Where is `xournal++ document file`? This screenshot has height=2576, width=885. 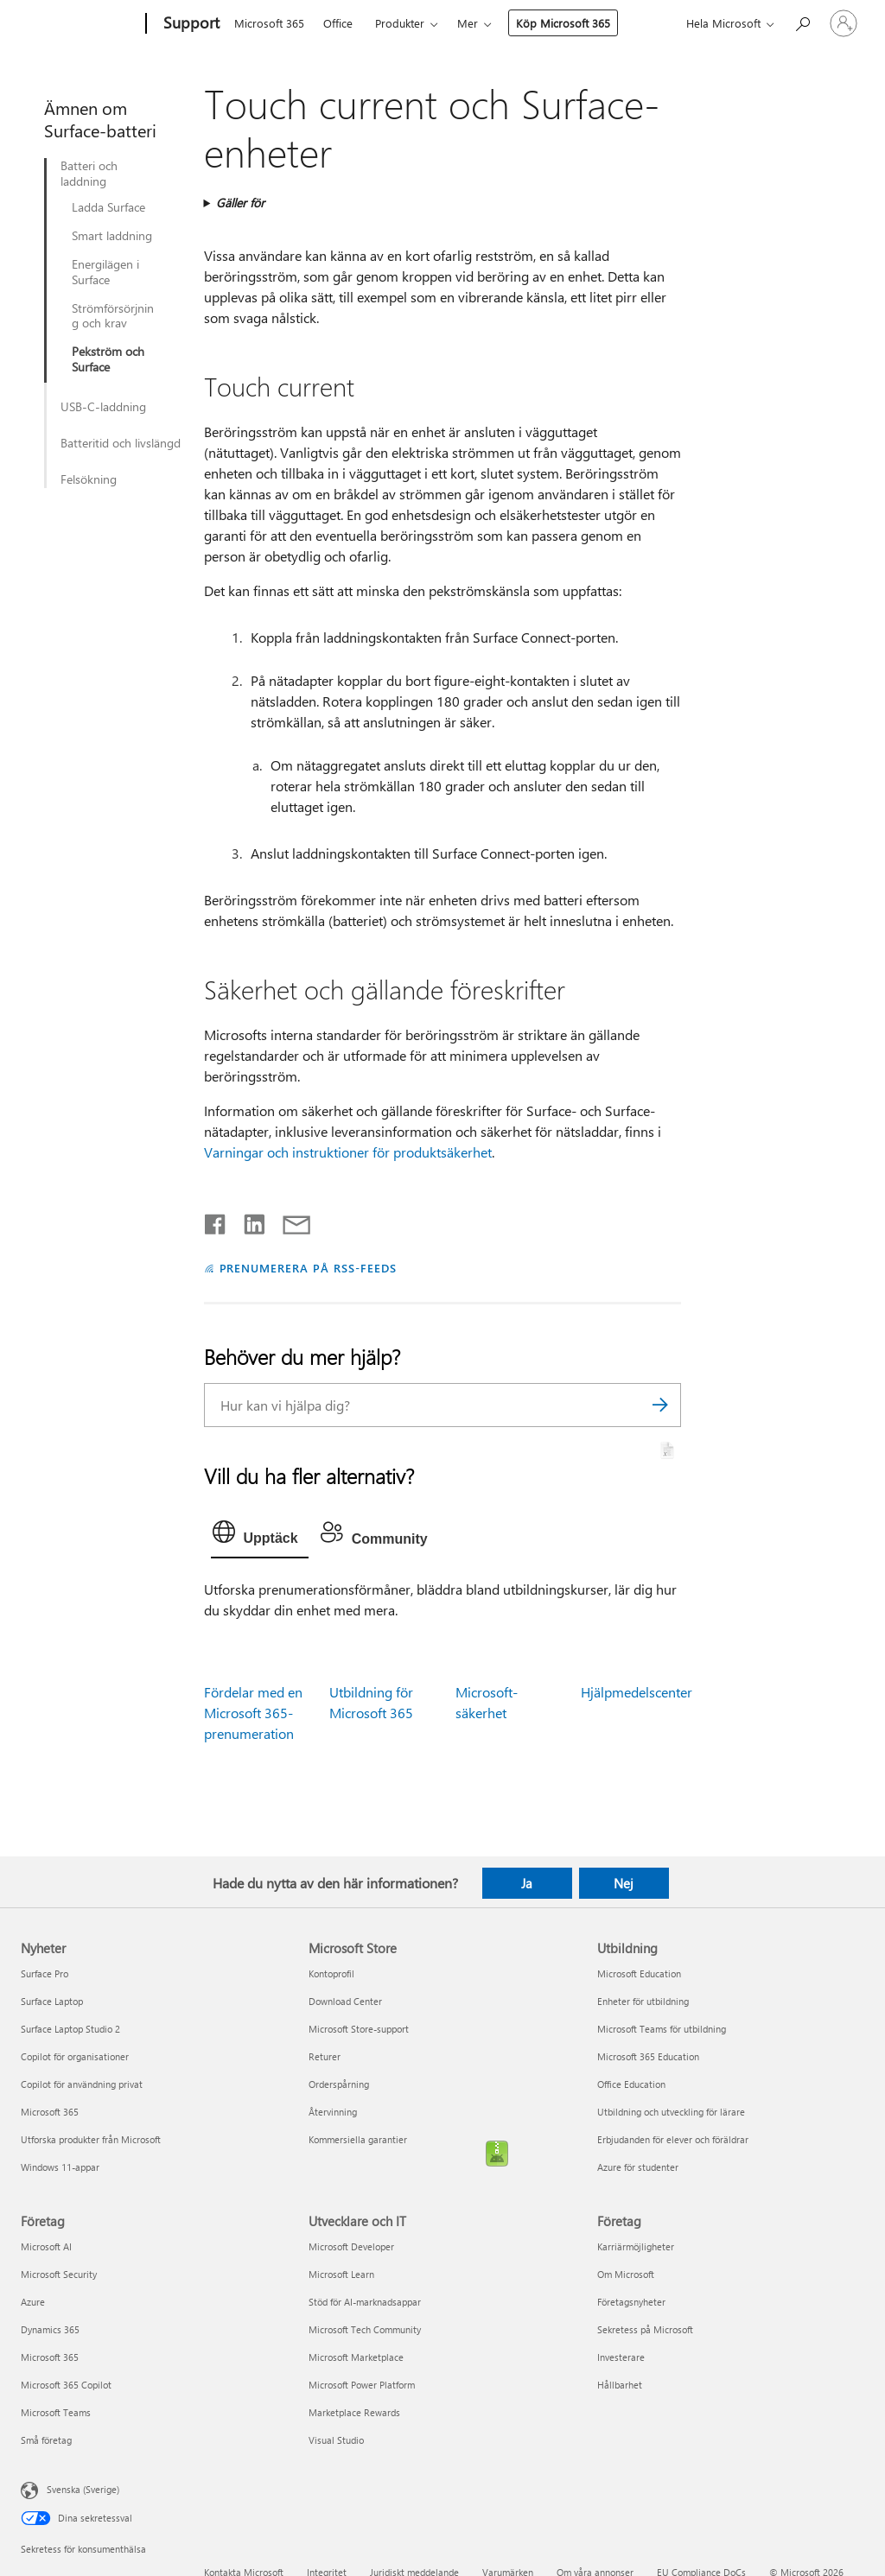 xournal++ document file is located at coordinates (667, 1450).